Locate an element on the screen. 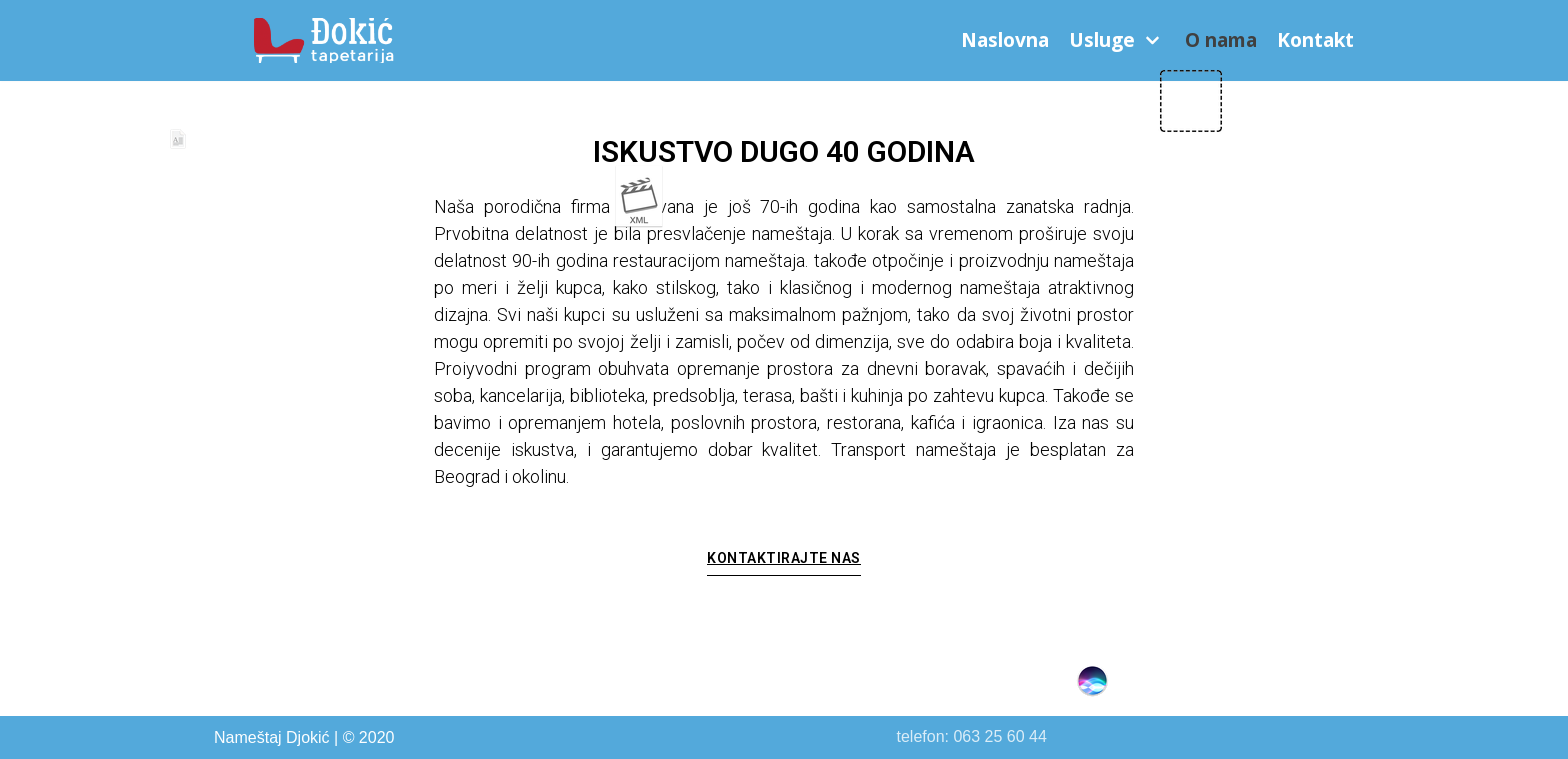  open Siri settings and preferences is located at coordinates (1092, 680).